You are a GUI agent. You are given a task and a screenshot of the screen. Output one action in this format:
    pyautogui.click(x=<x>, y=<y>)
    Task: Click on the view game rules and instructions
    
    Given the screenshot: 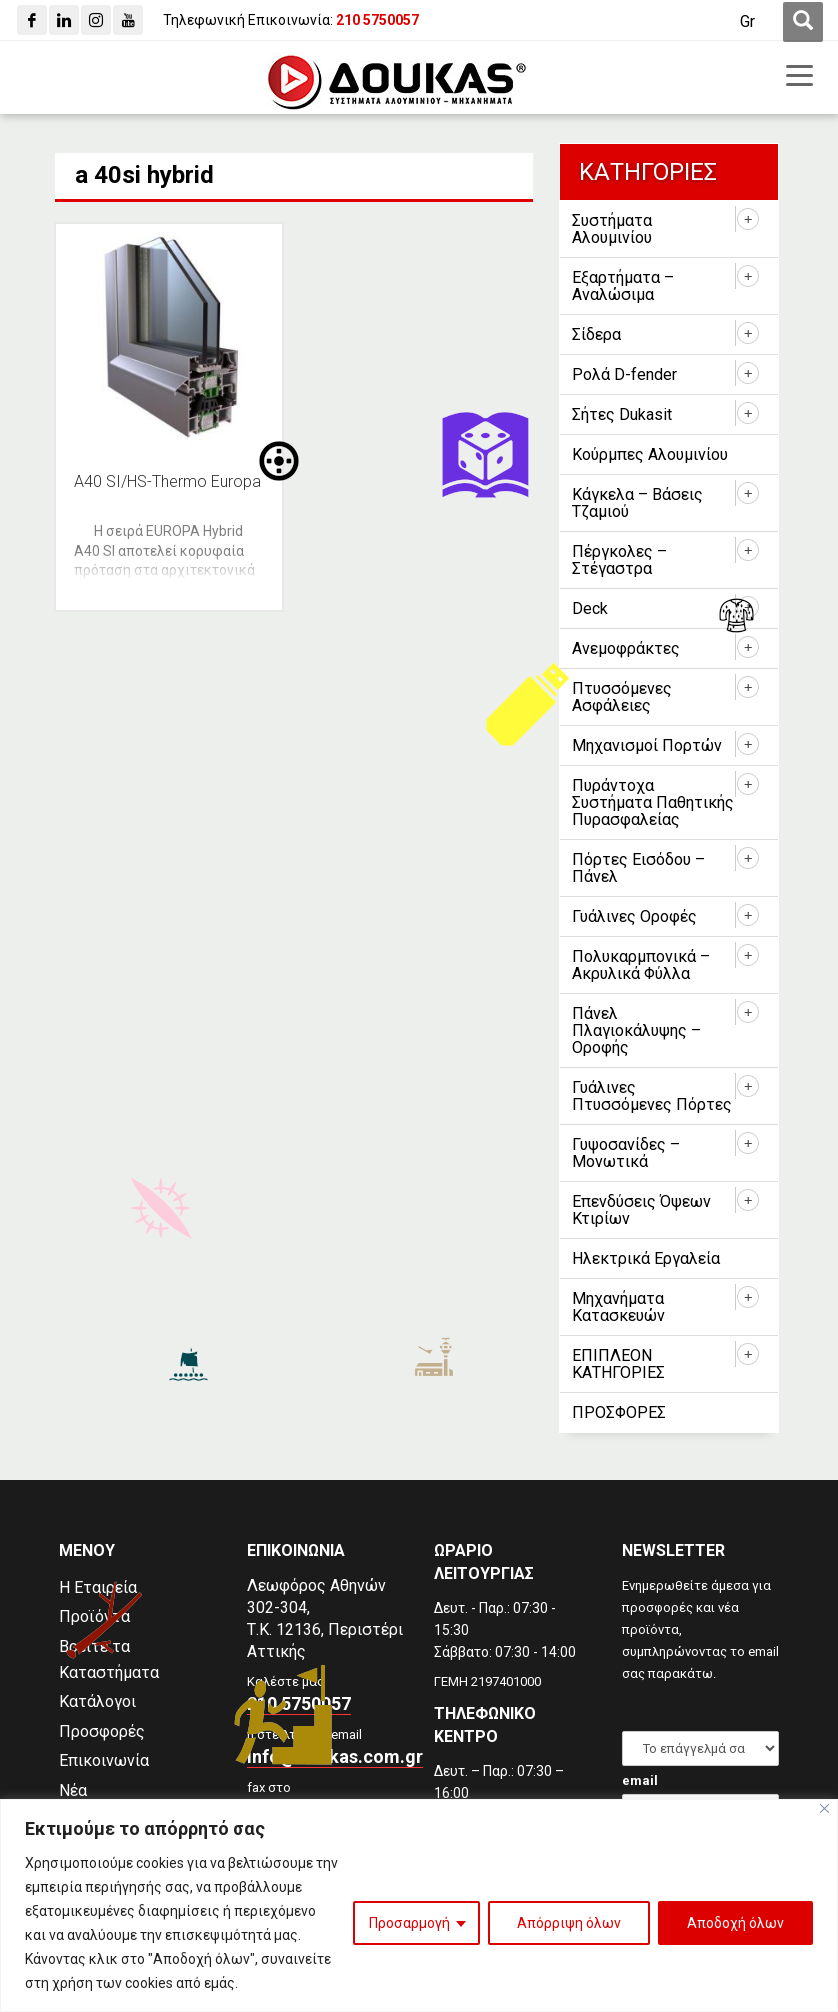 What is the action you would take?
    pyautogui.click(x=485, y=455)
    